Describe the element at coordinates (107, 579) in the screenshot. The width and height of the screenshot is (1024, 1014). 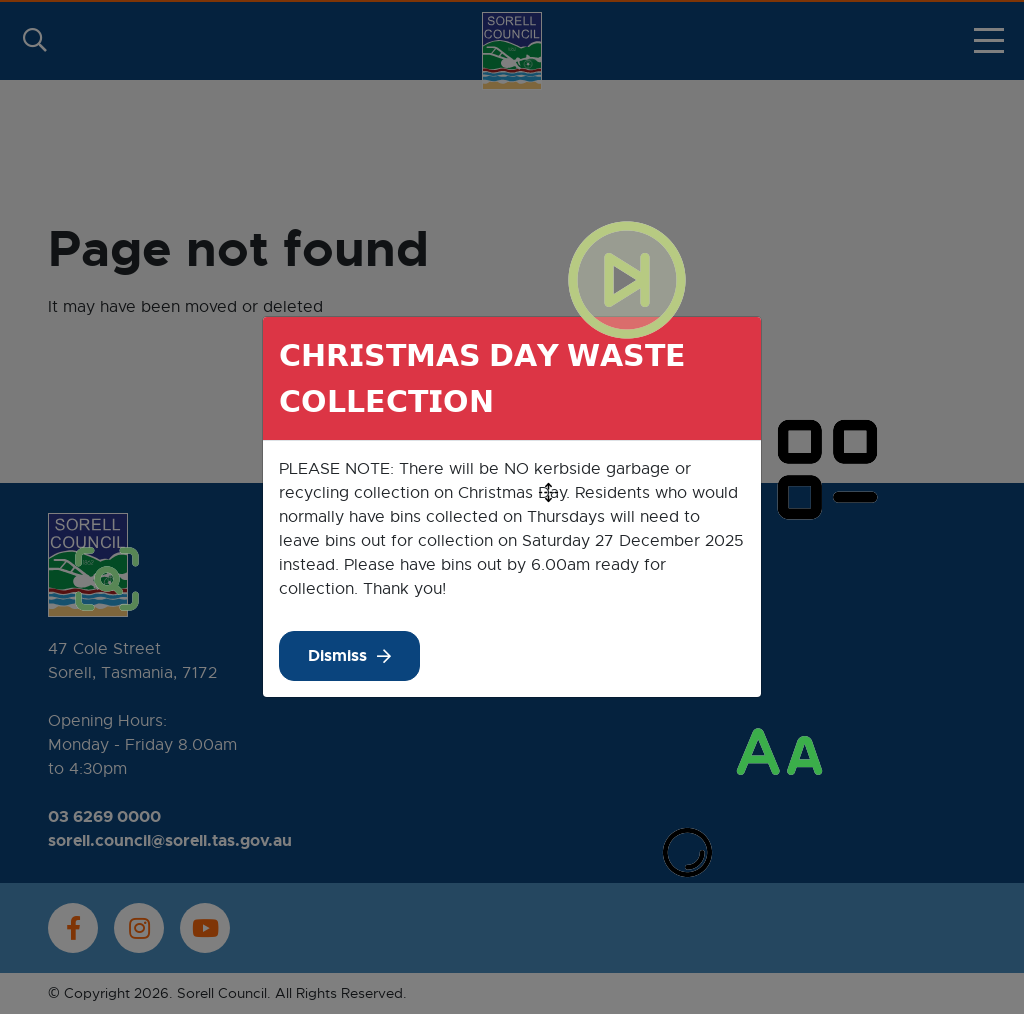
I see `scan to search or identify an item` at that location.